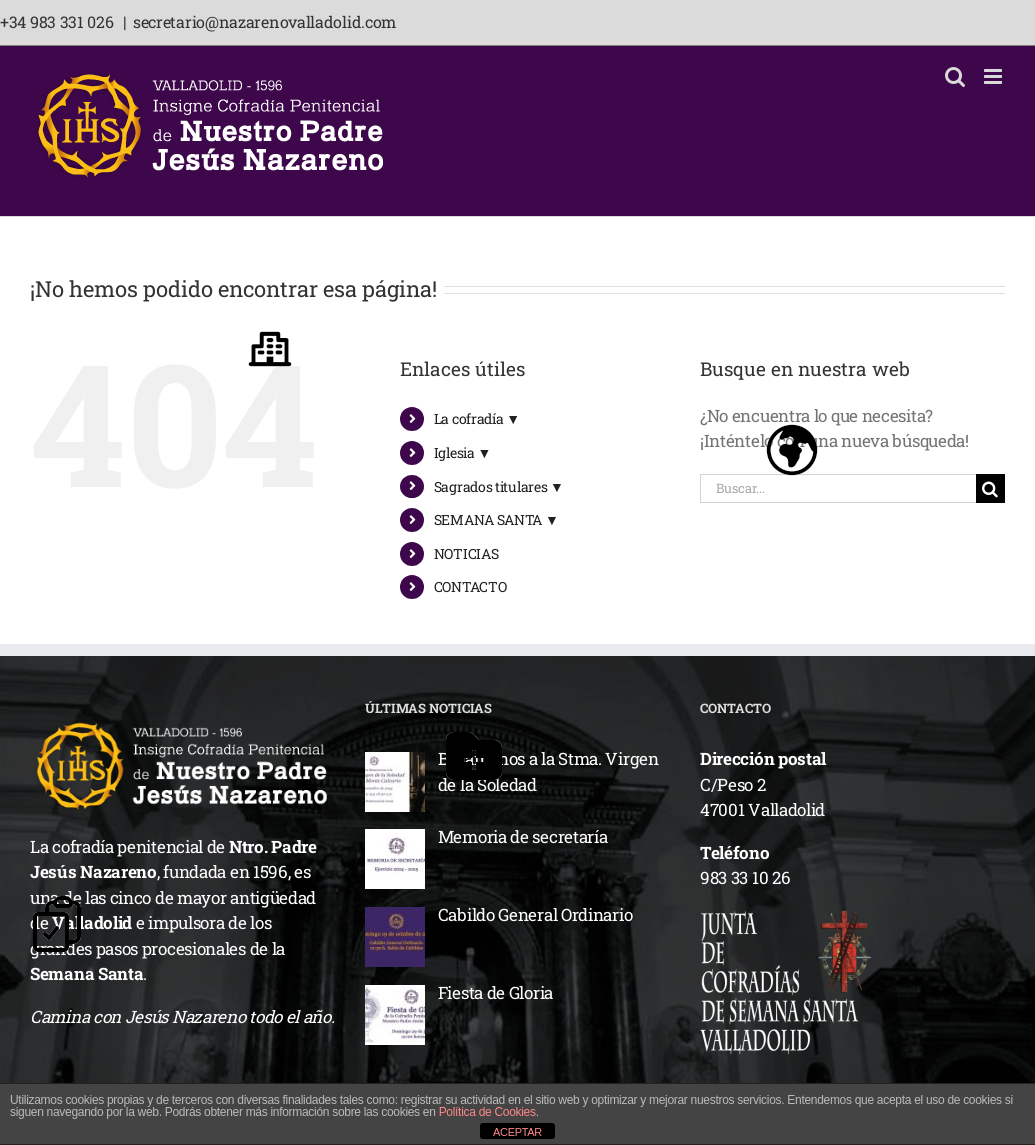 This screenshot has height=1145, width=1035. What do you see at coordinates (270, 349) in the screenshot?
I see `view apartment or residential building details` at bounding box center [270, 349].